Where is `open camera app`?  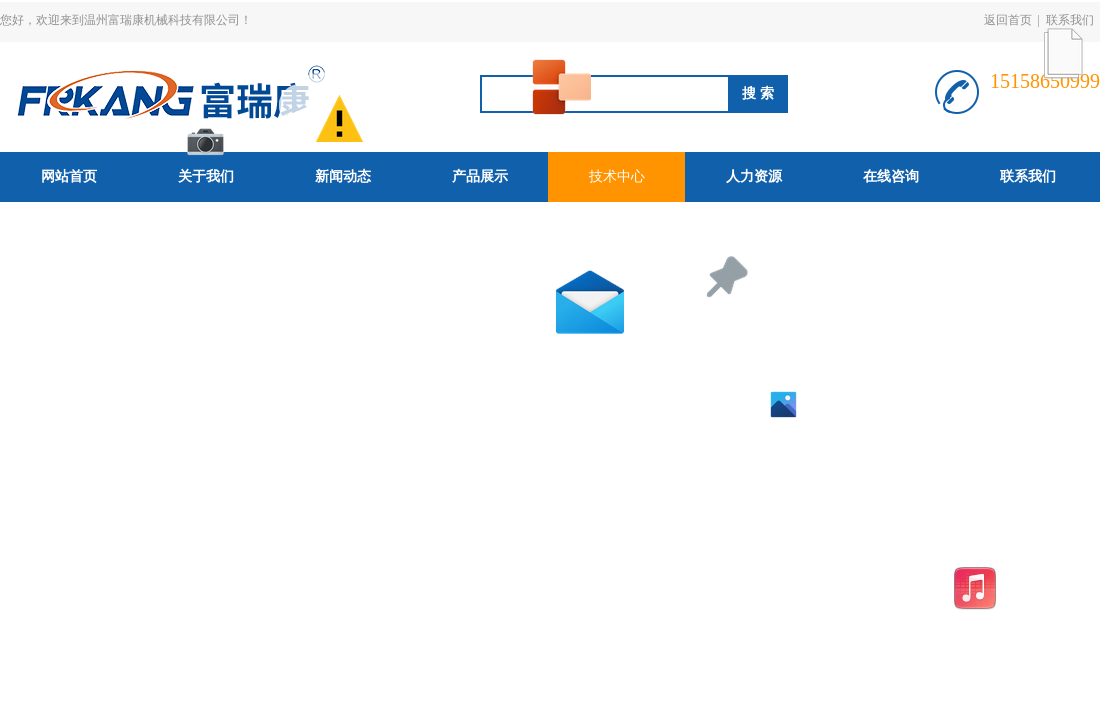
open camera app is located at coordinates (205, 141).